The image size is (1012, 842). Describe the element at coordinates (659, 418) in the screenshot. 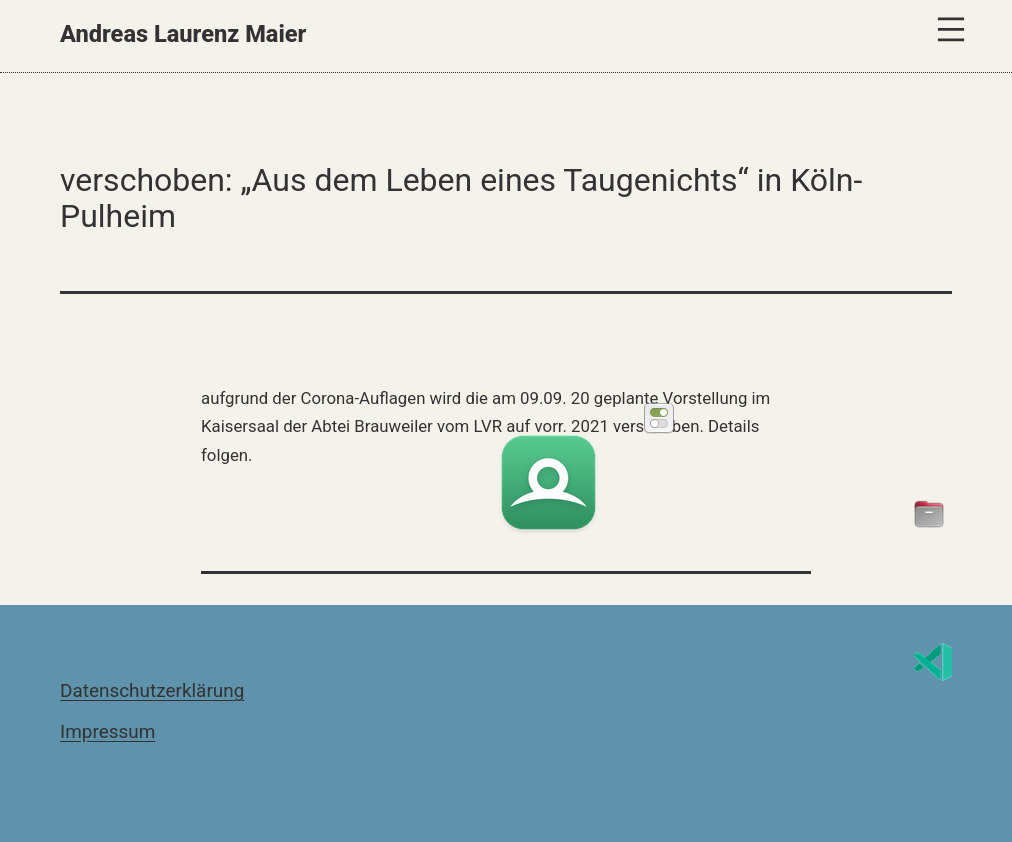

I see `open system settings or preferences` at that location.